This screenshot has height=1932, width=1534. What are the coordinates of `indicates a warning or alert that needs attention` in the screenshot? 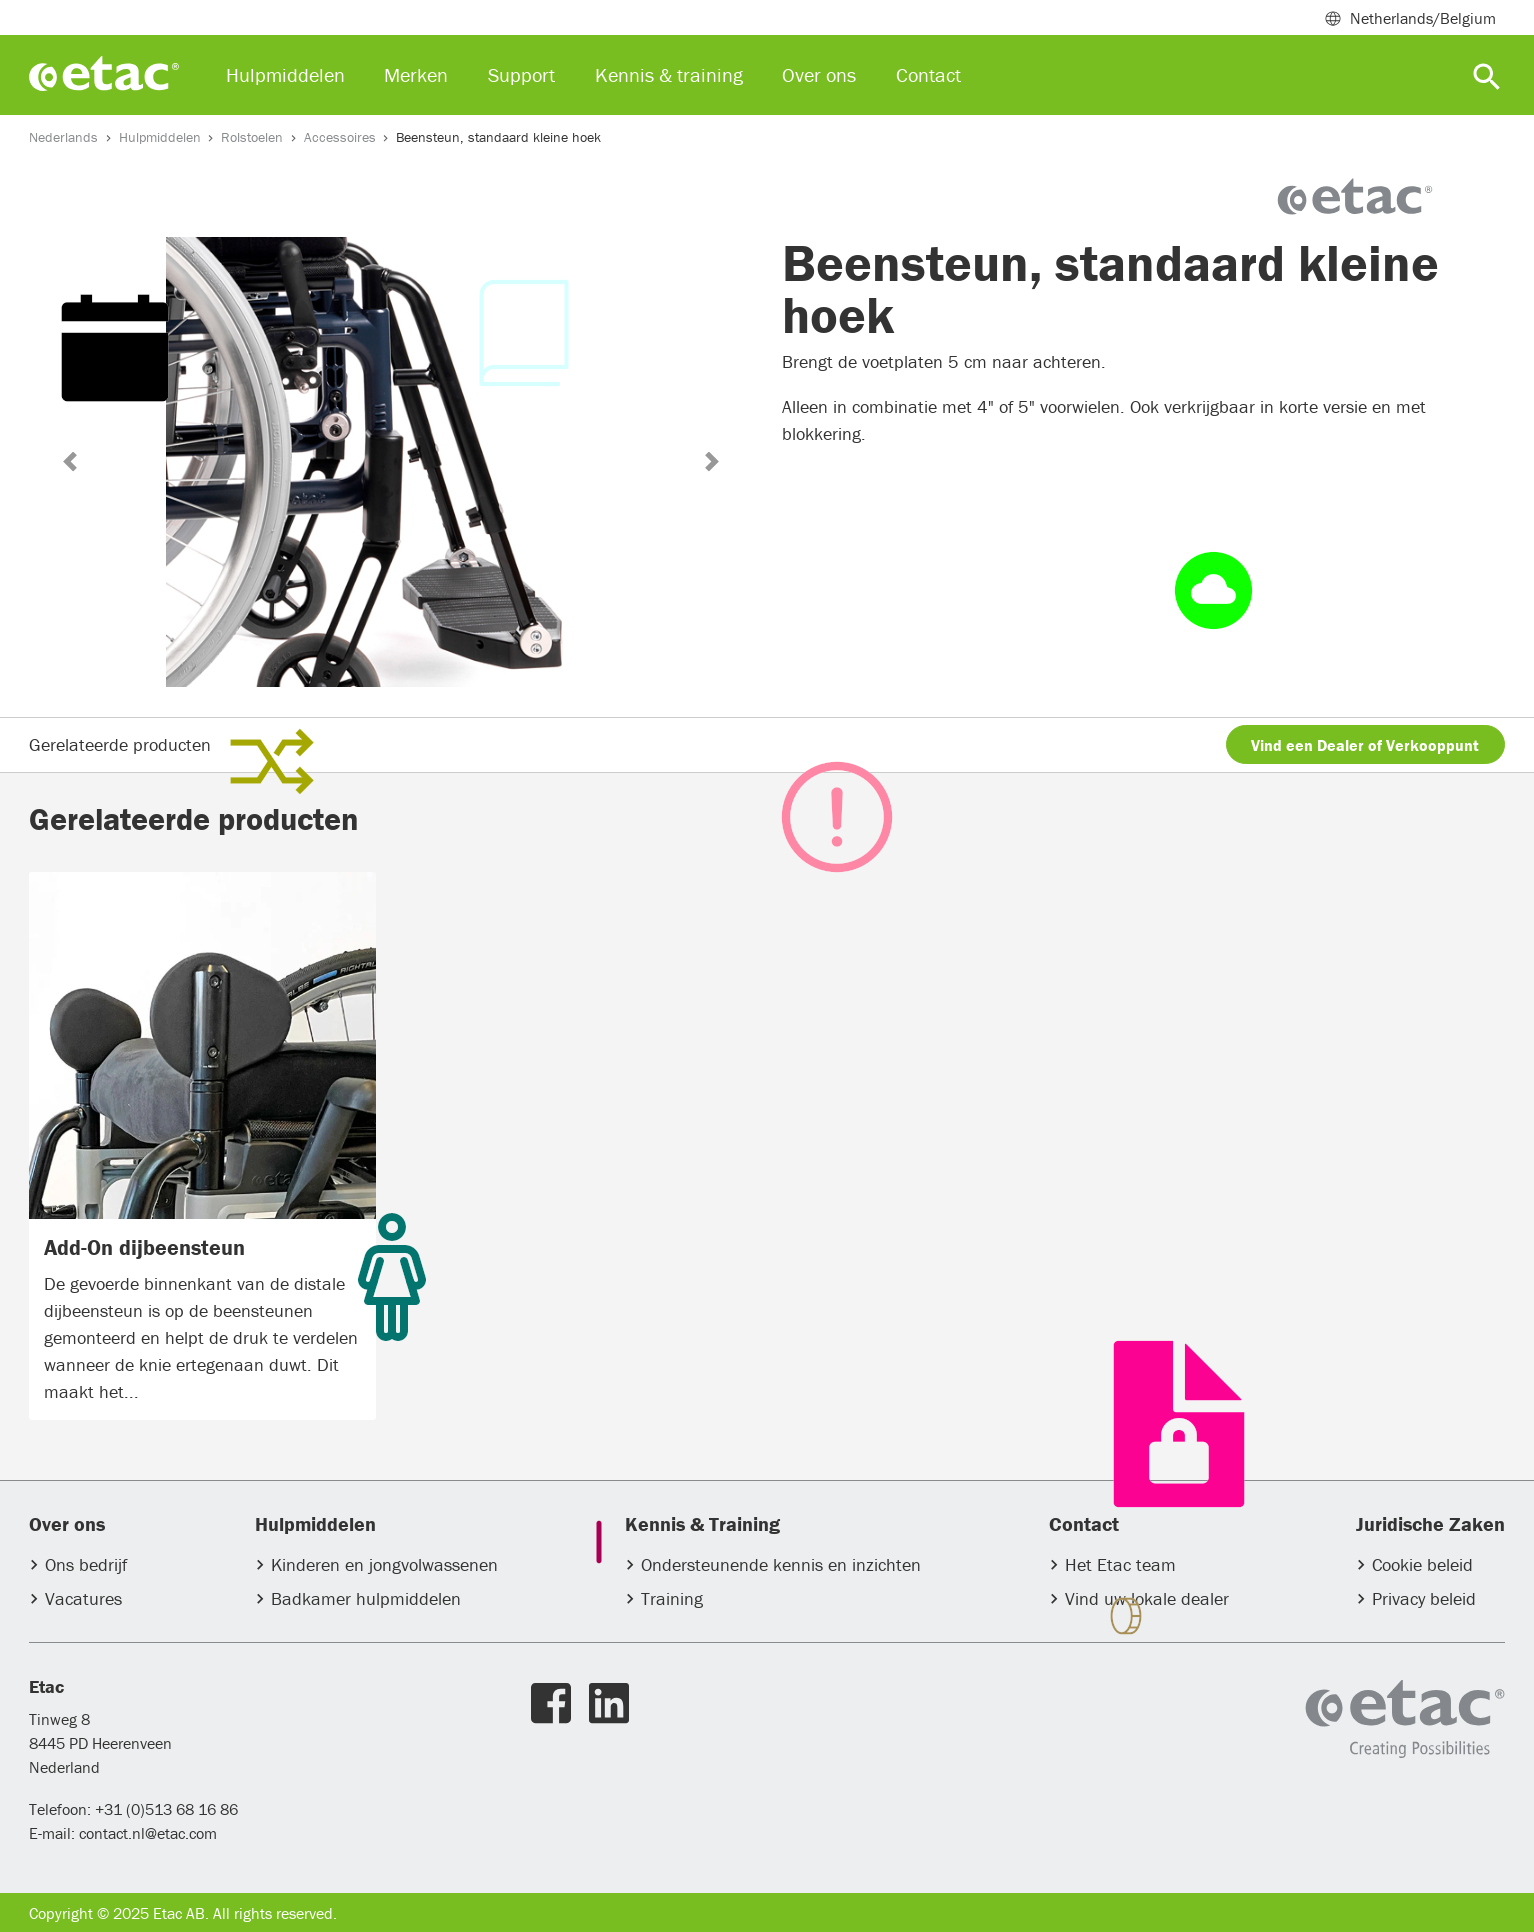 It's located at (837, 817).